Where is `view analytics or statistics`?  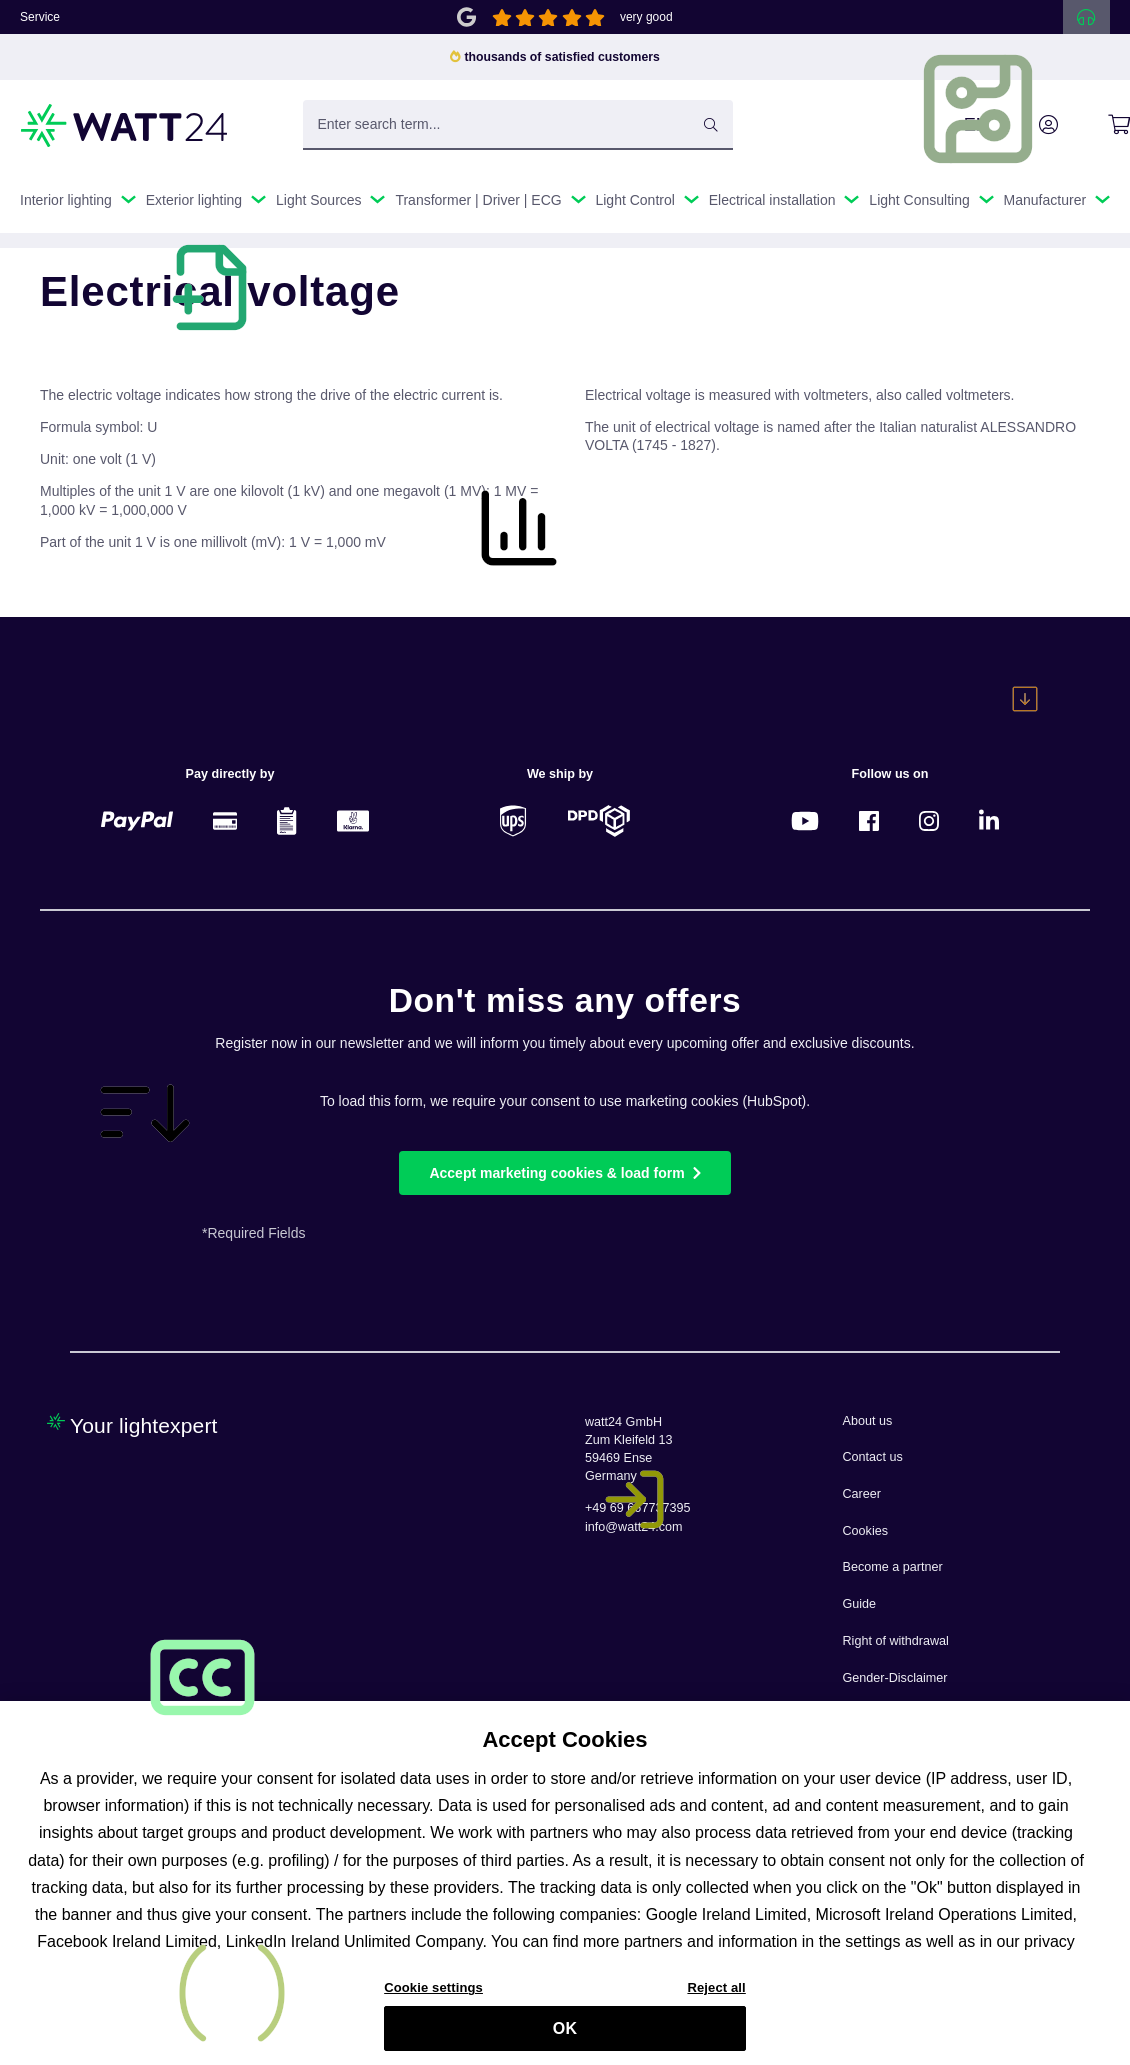 view analytics or statistics is located at coordinates (519, 528).